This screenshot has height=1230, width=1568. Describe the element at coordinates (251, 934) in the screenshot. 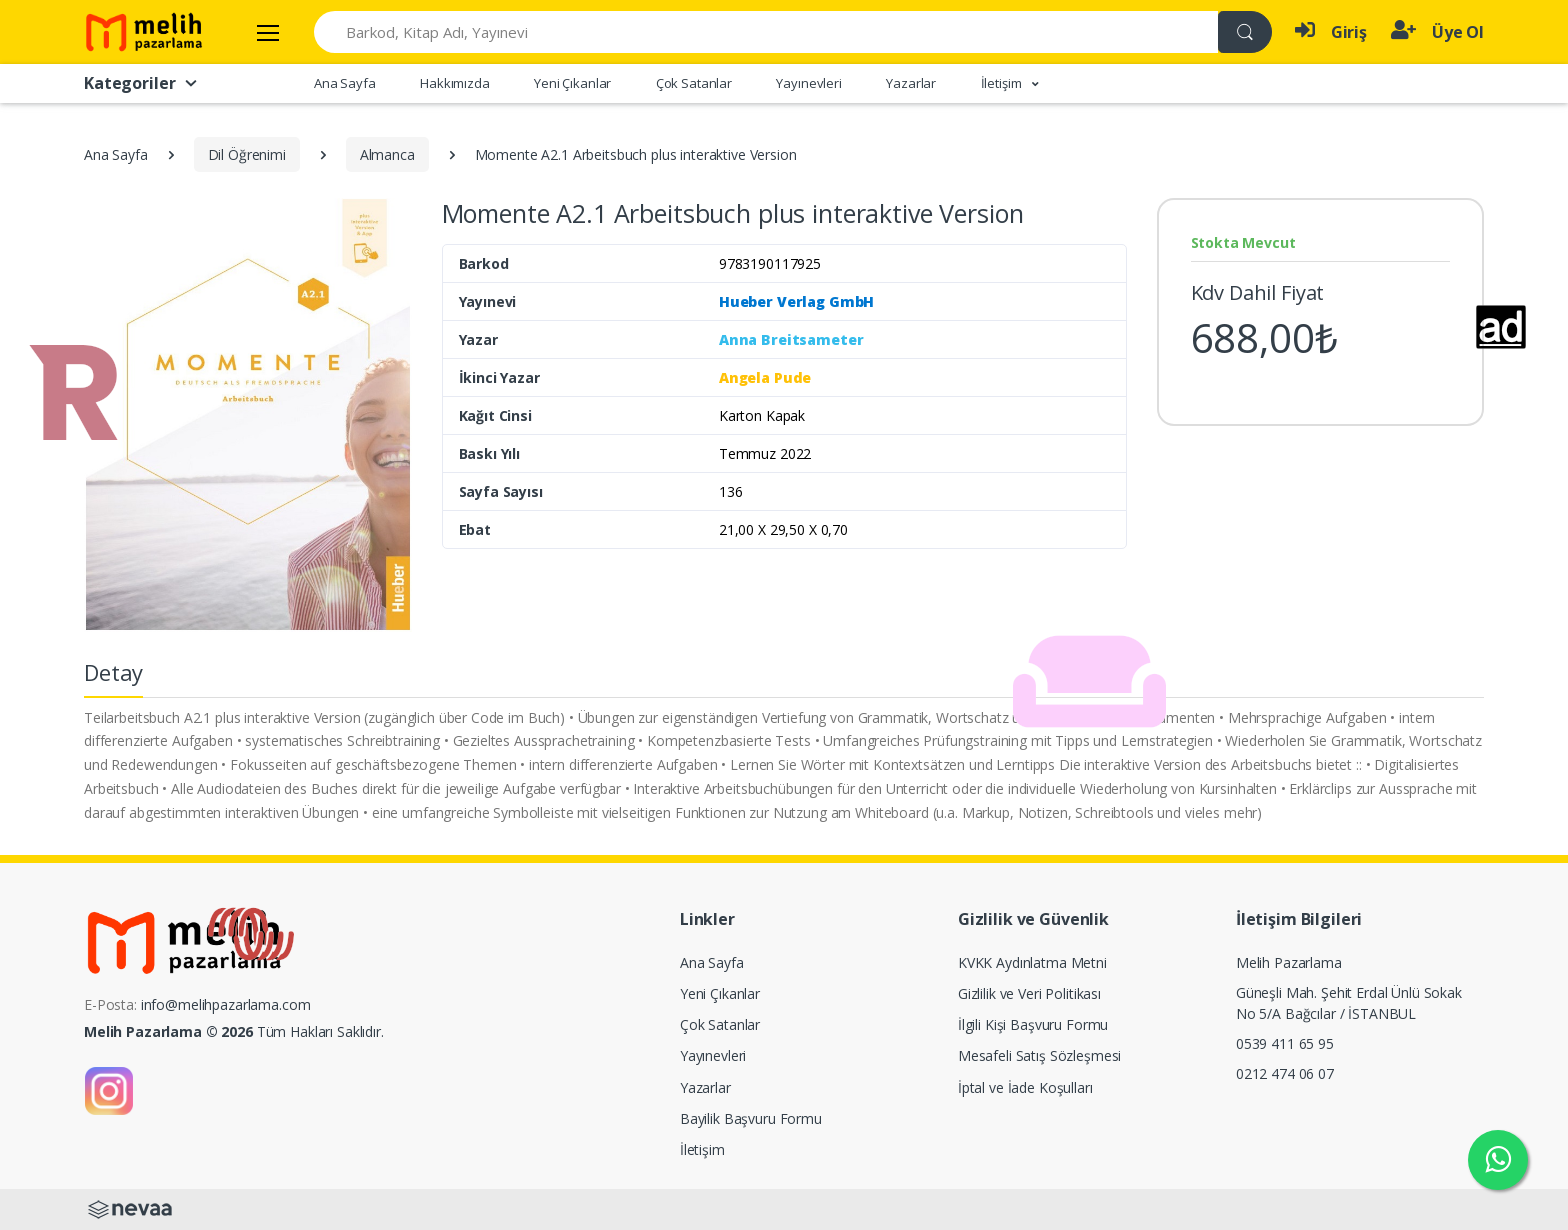

I see `victron energy brand logo` at that location.